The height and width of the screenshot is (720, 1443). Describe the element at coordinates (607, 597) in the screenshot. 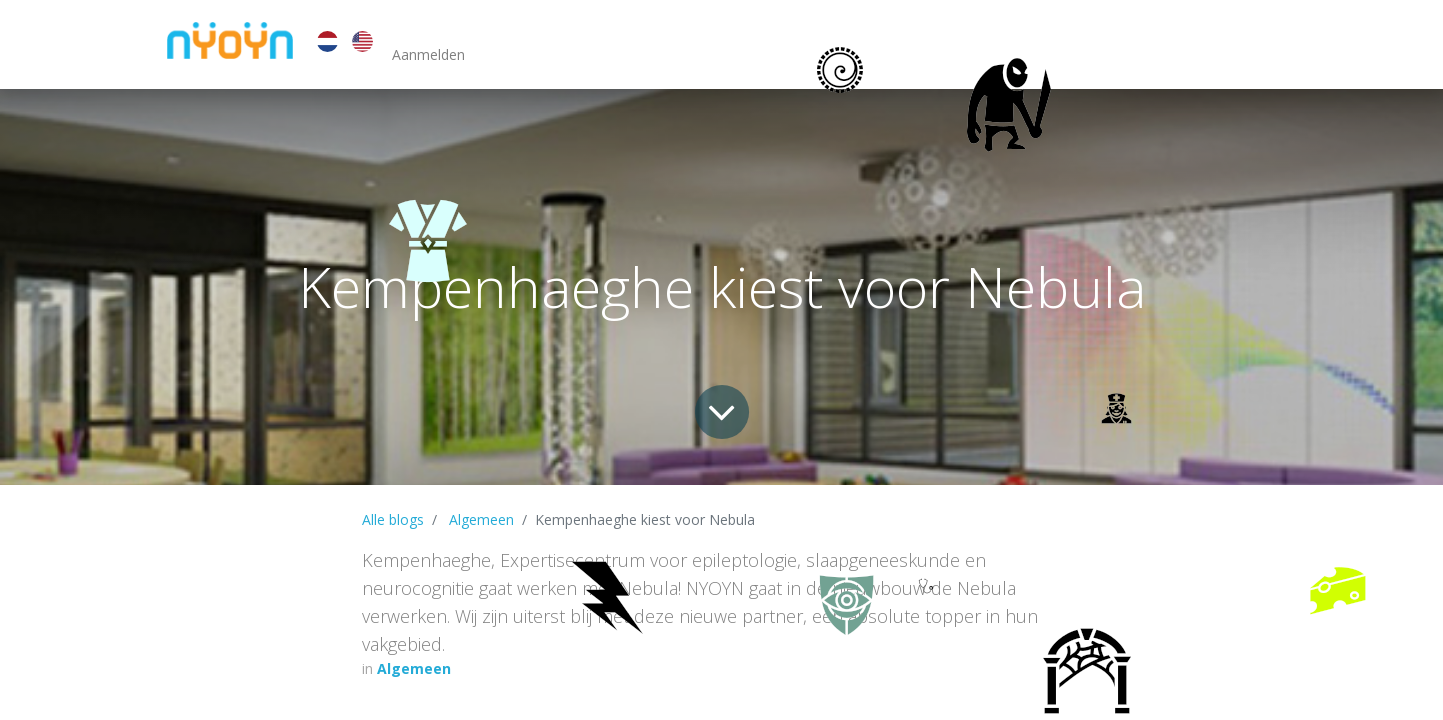

I see `activate power boost or turbo mode` at that location.